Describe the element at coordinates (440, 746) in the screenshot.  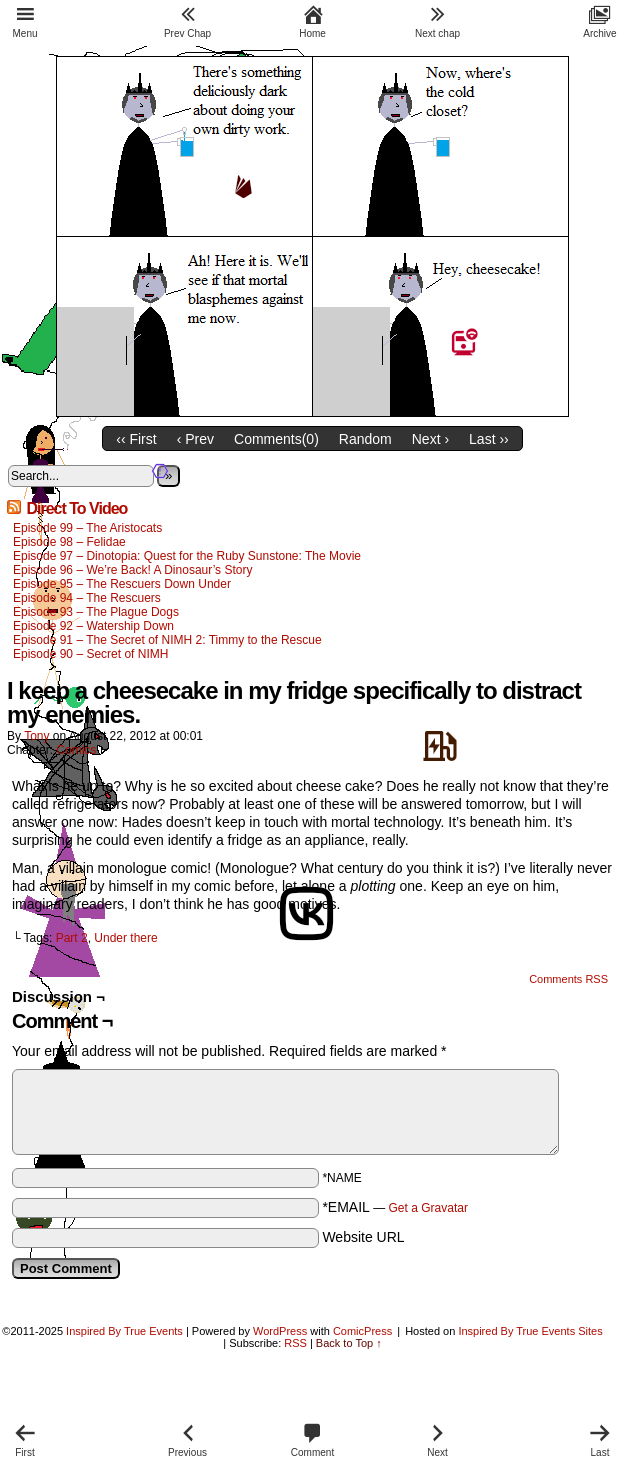
I see `find nearby electric vehicle charging stations` at that location.